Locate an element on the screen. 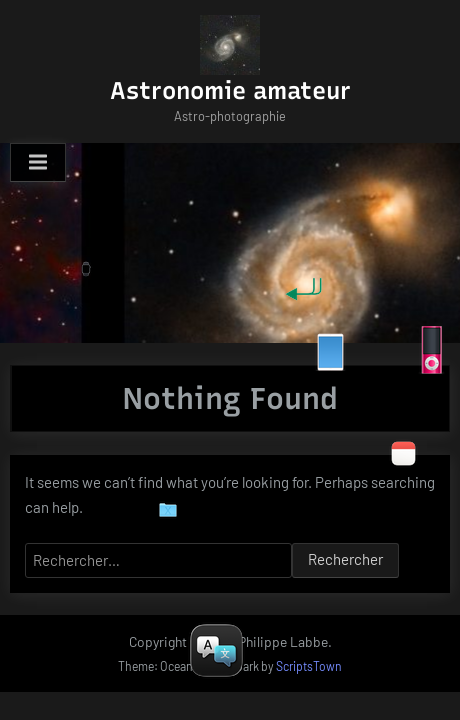 This screenshot has height=720, width=460. reply all to an email message is located at coordinates (303, 289).